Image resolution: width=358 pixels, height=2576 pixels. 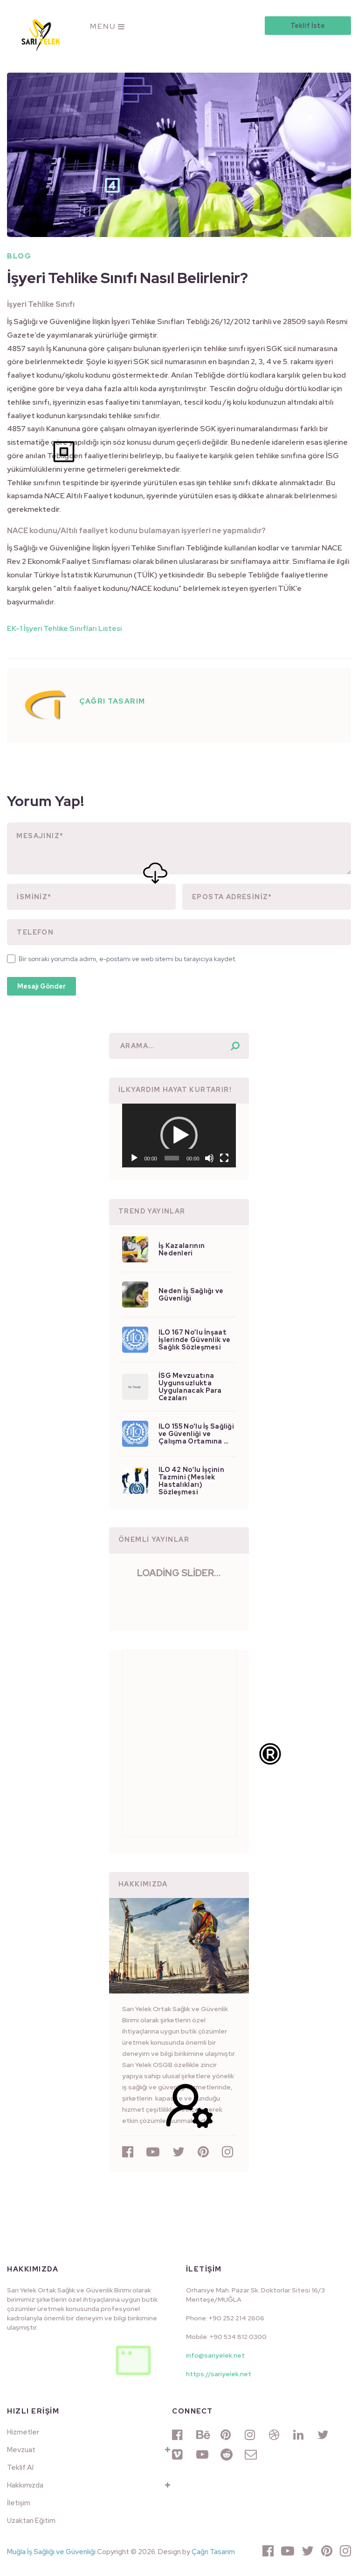 I want to click on download file from cloud storage, so click(x=155, y=873).